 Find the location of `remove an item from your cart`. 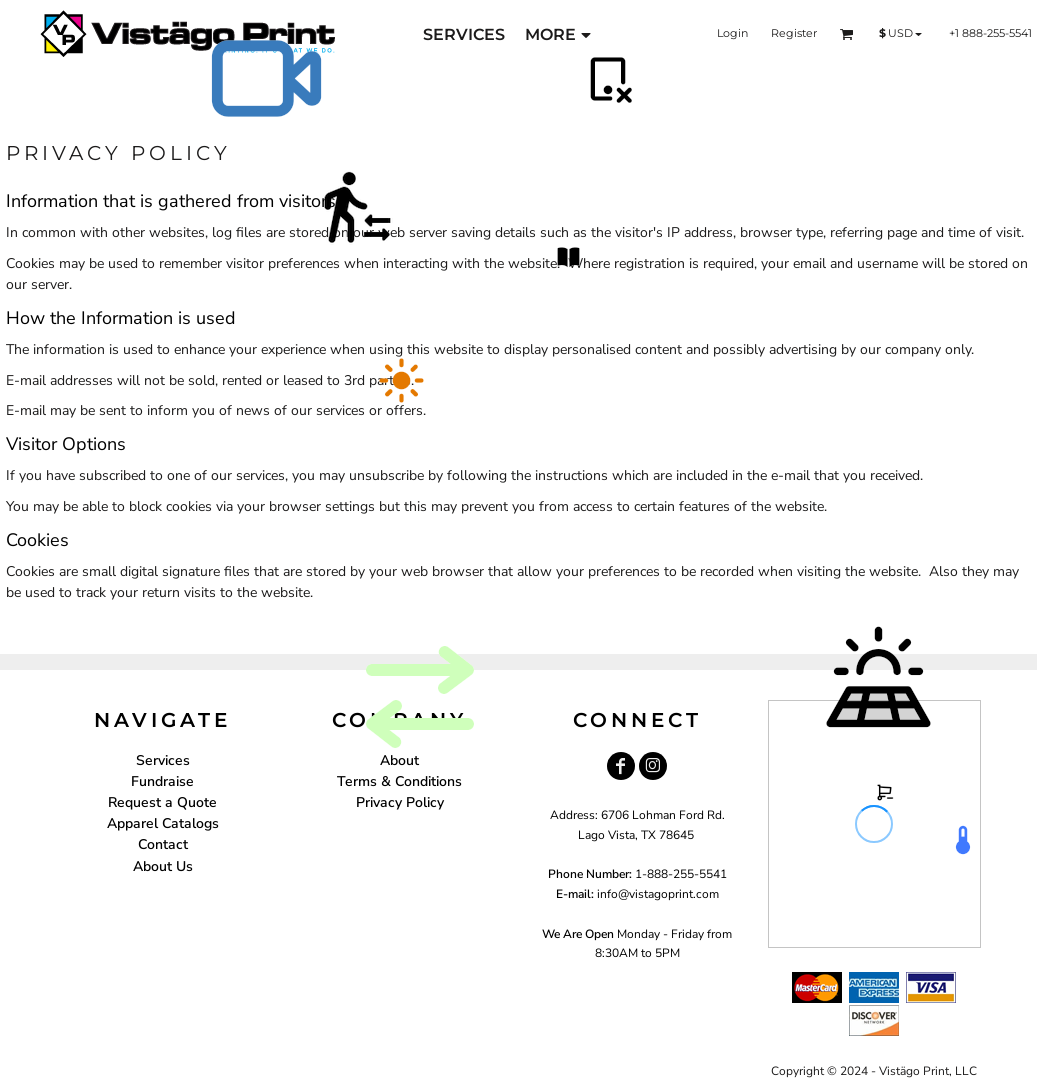

remove an item from your cart is located at coordinates (884, 792).